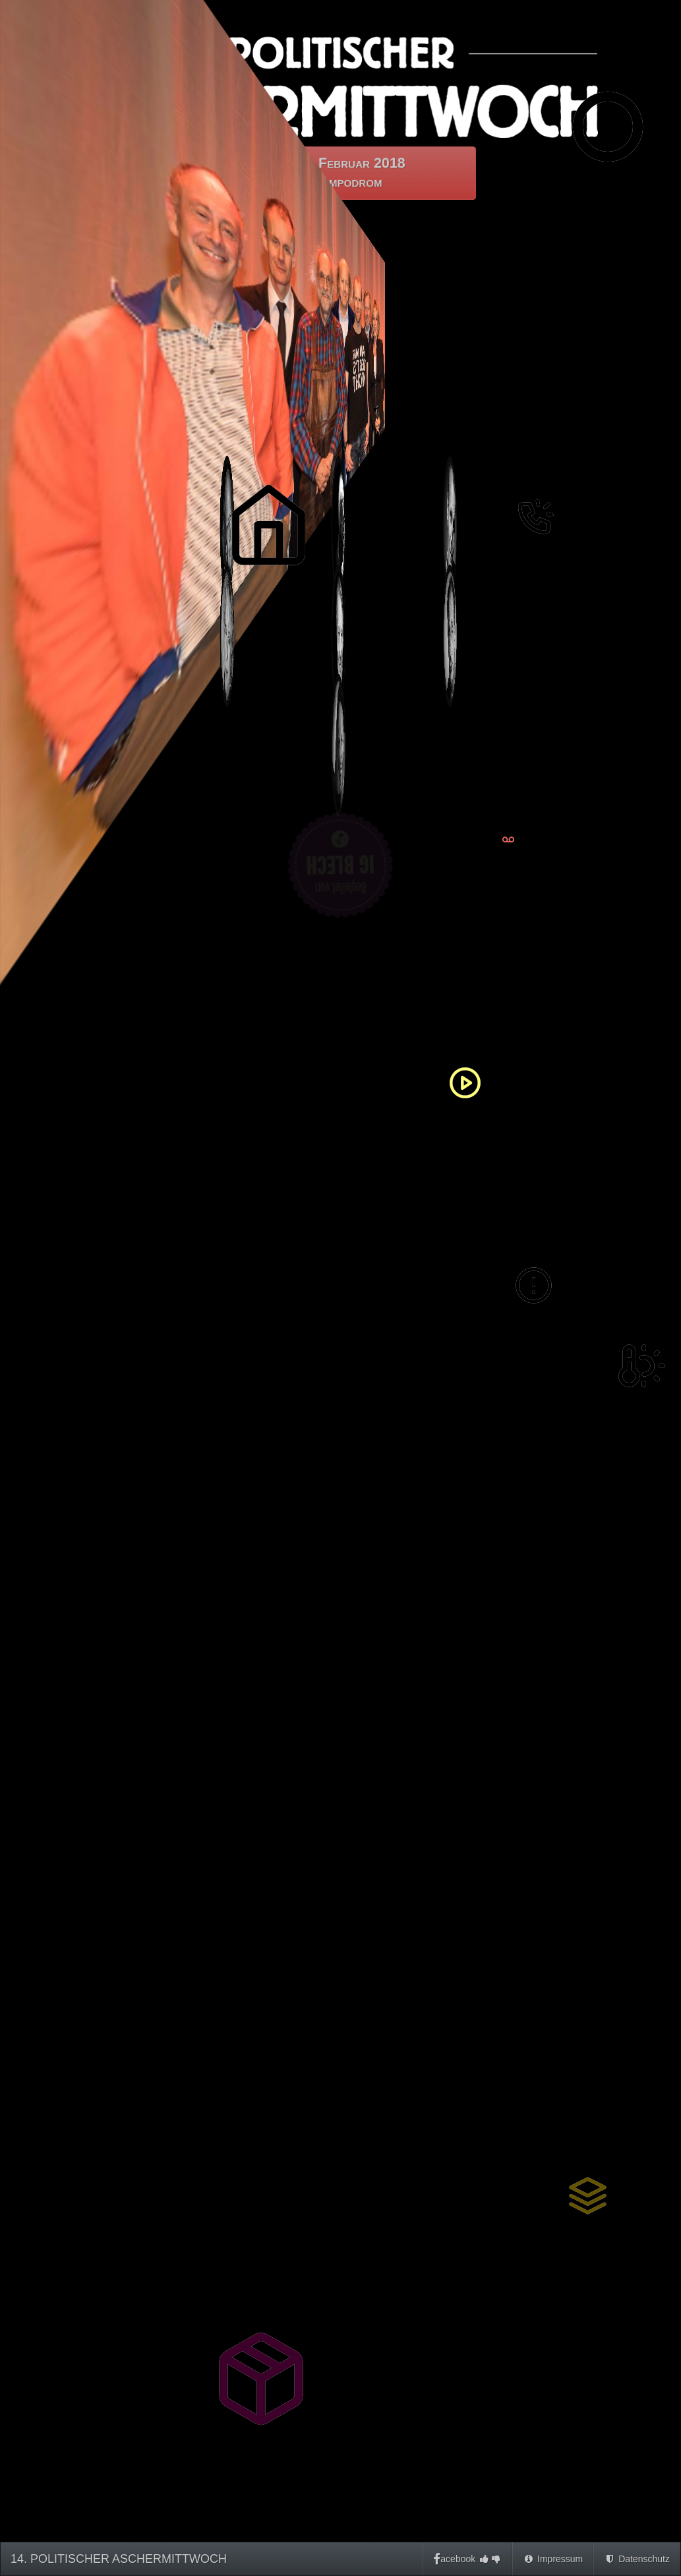 The height and width of the screenshot is (2576, 681). Describe the element at coordinates (268, 524) in the screenshot. I see `navigate to the home screen` at that location.